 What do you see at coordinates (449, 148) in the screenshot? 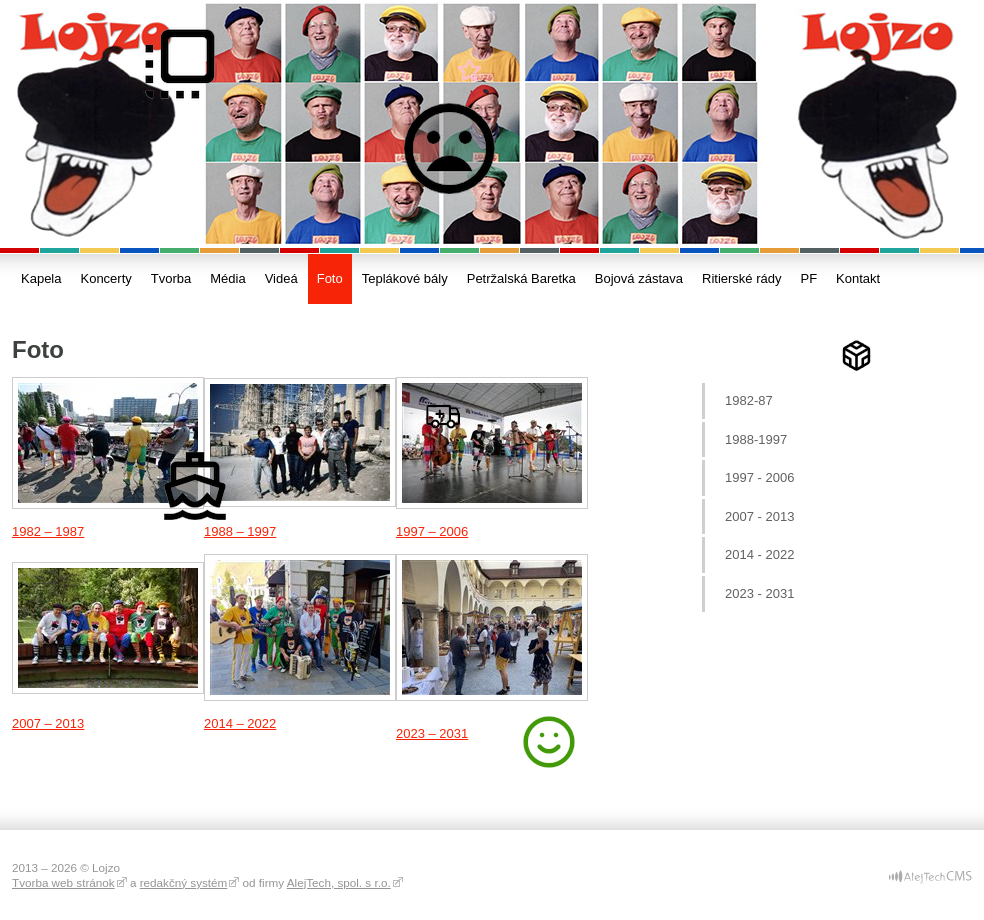
I see `indicate a negative reaction or dislike` at bounding box center [449, 148].